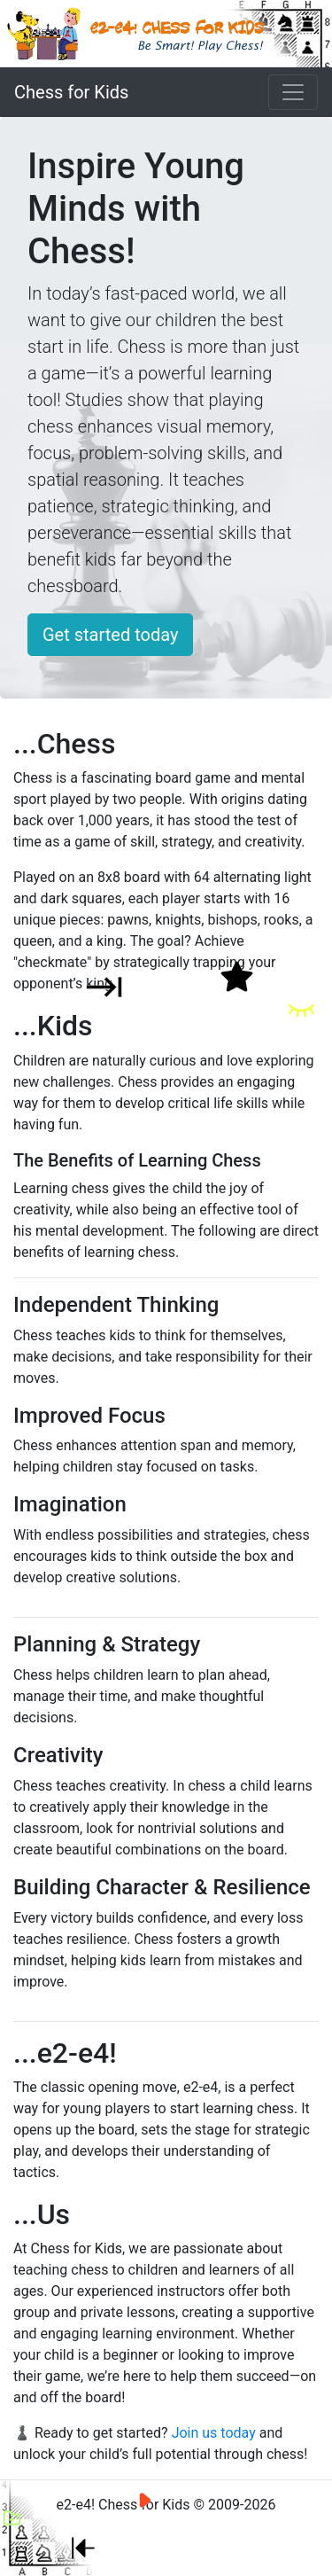  Describe the element at coordinates (82, 2548) in the screenshot. I see `navigate to the beginning or first item` at that location.